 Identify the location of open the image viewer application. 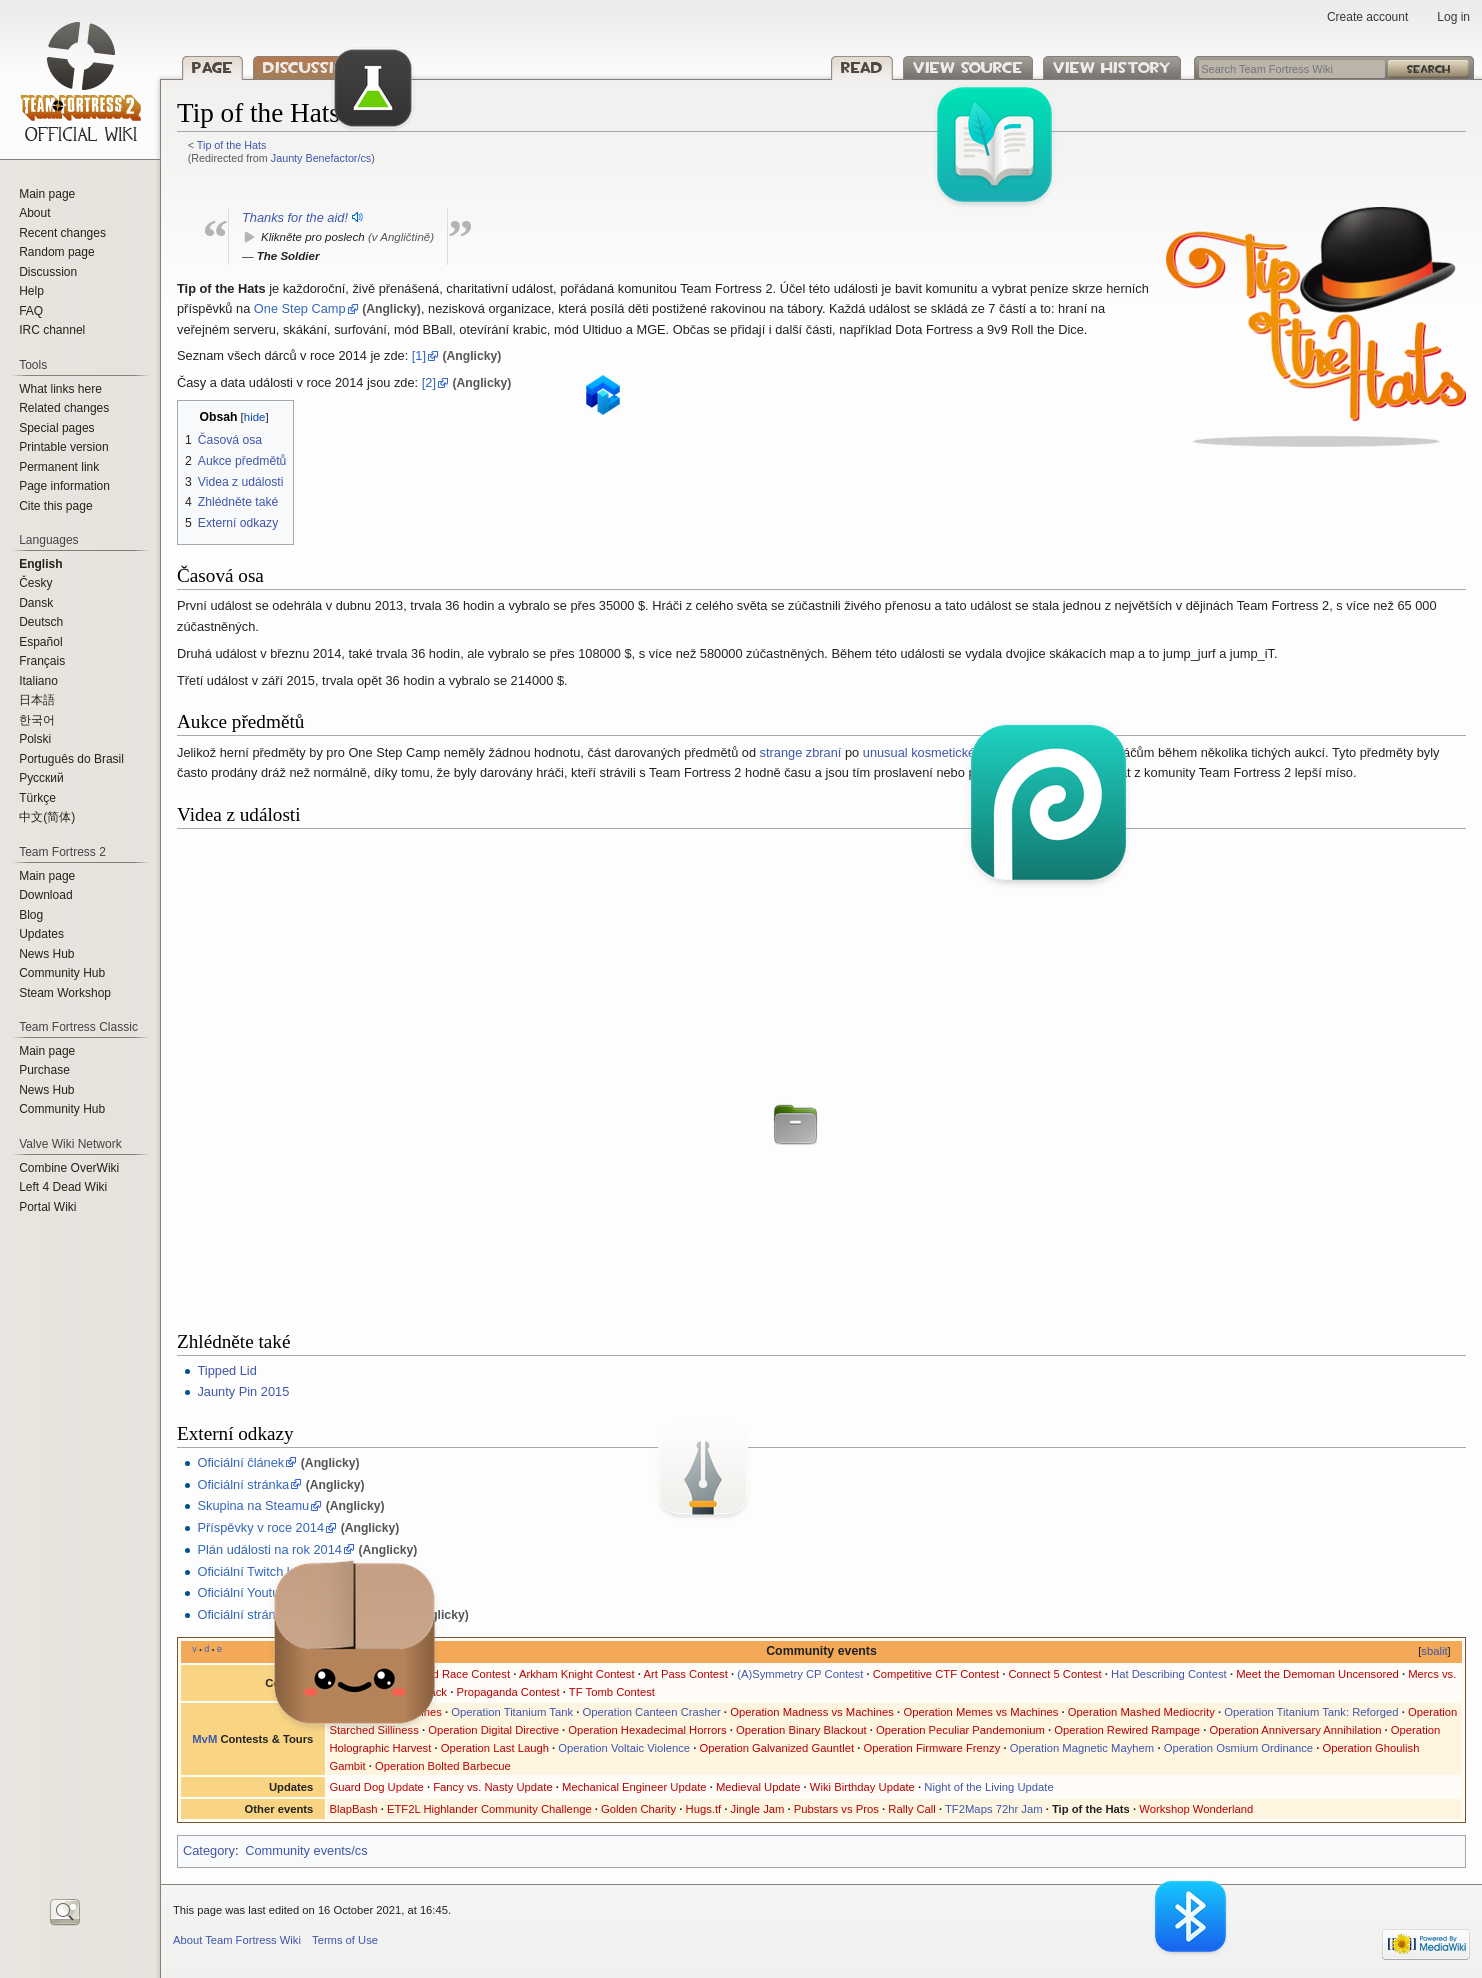
(65, 1912).